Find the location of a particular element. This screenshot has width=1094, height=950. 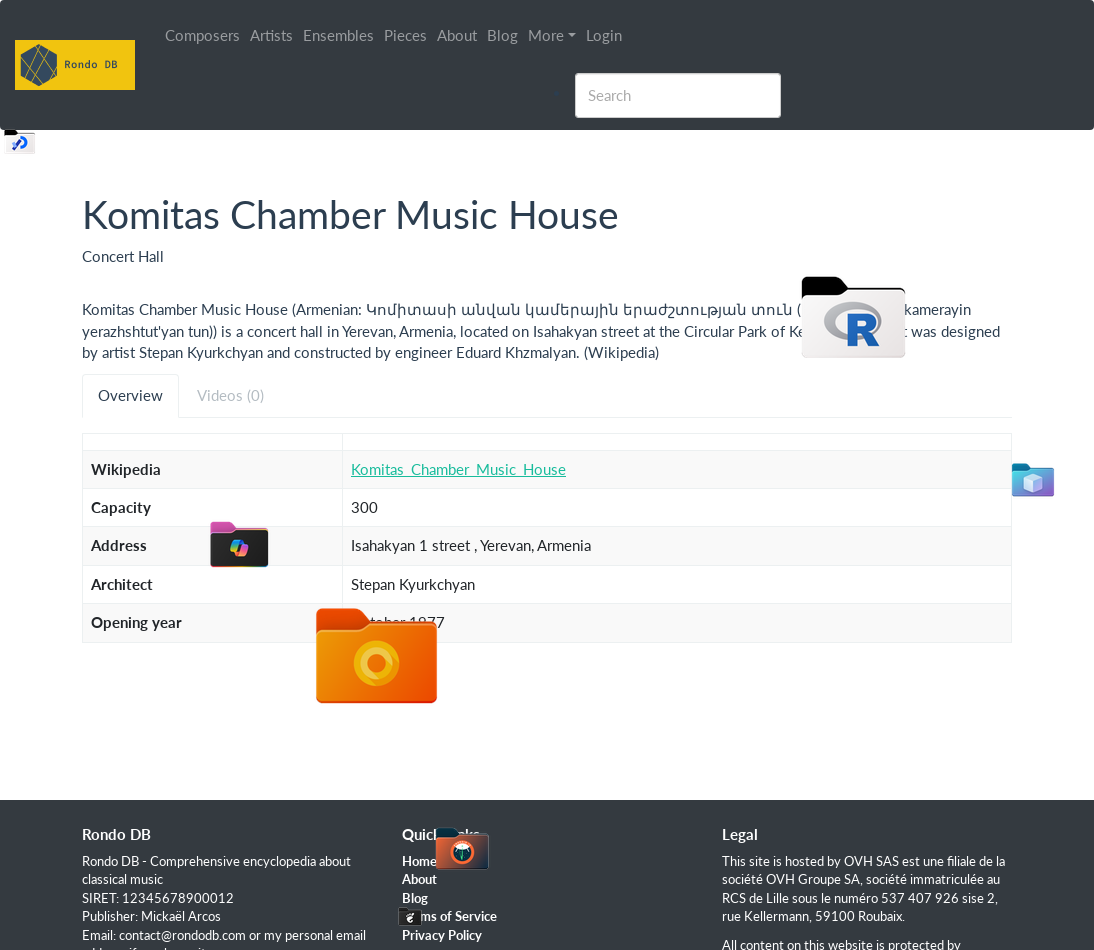

open android 14 system folder is located at coordinates (462, 850).